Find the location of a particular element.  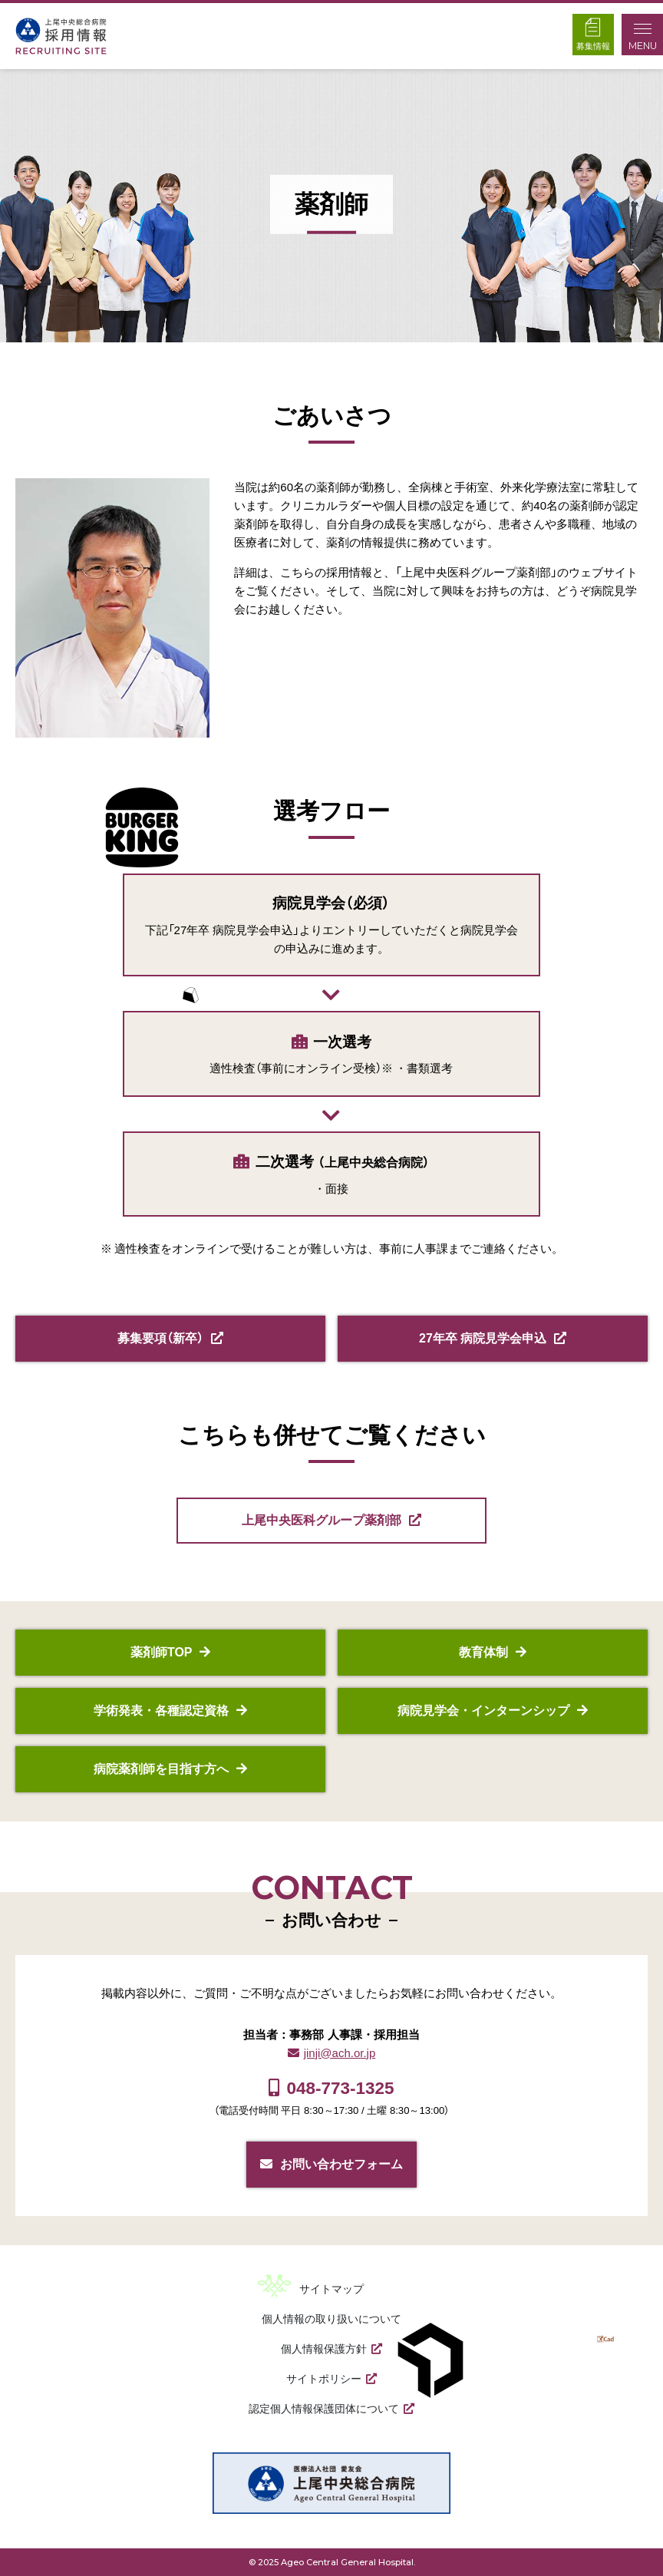

new relic application performance monitoring logo is located at coordinates (430, 2360).